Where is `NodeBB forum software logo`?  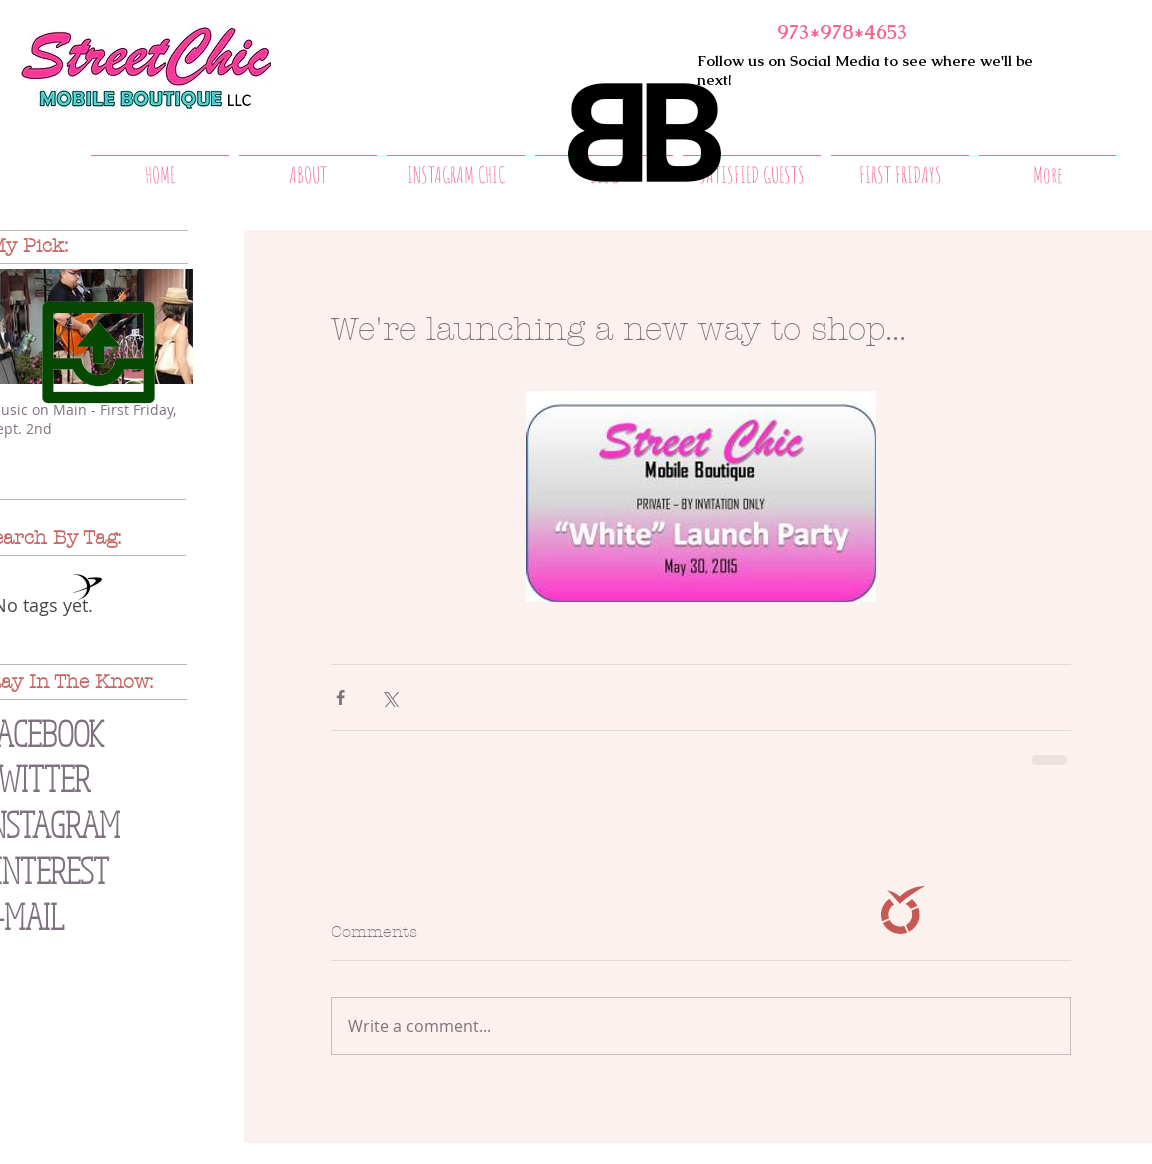
NodeBB forum software logo is located at coordinates (644, 132).